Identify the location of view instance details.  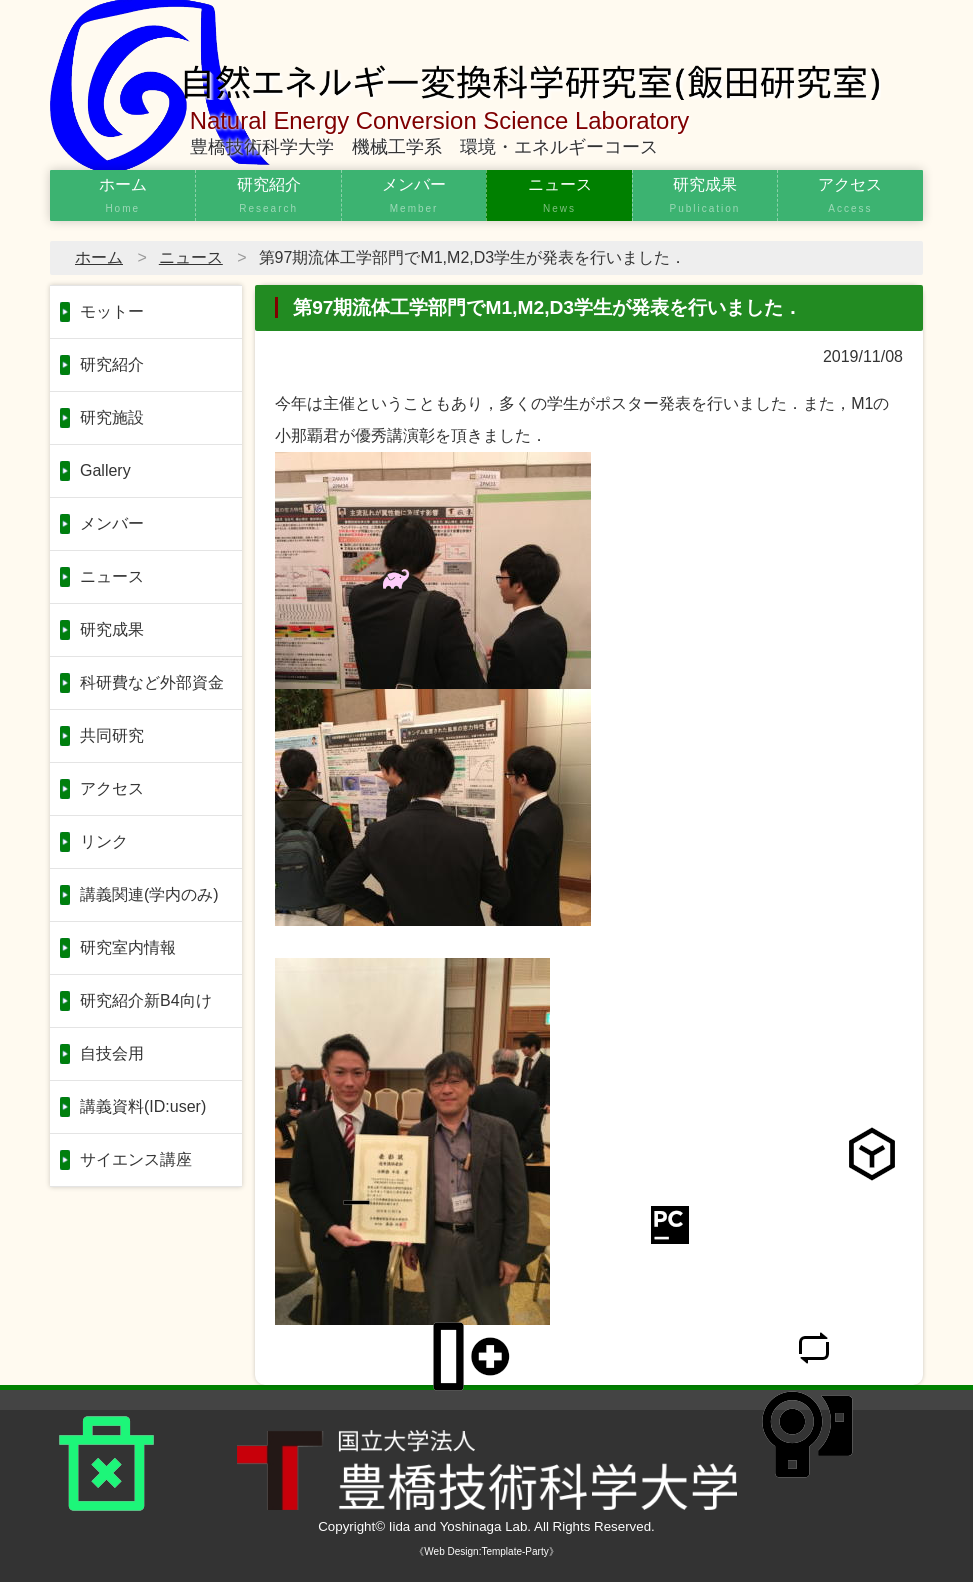
(872, 1154).